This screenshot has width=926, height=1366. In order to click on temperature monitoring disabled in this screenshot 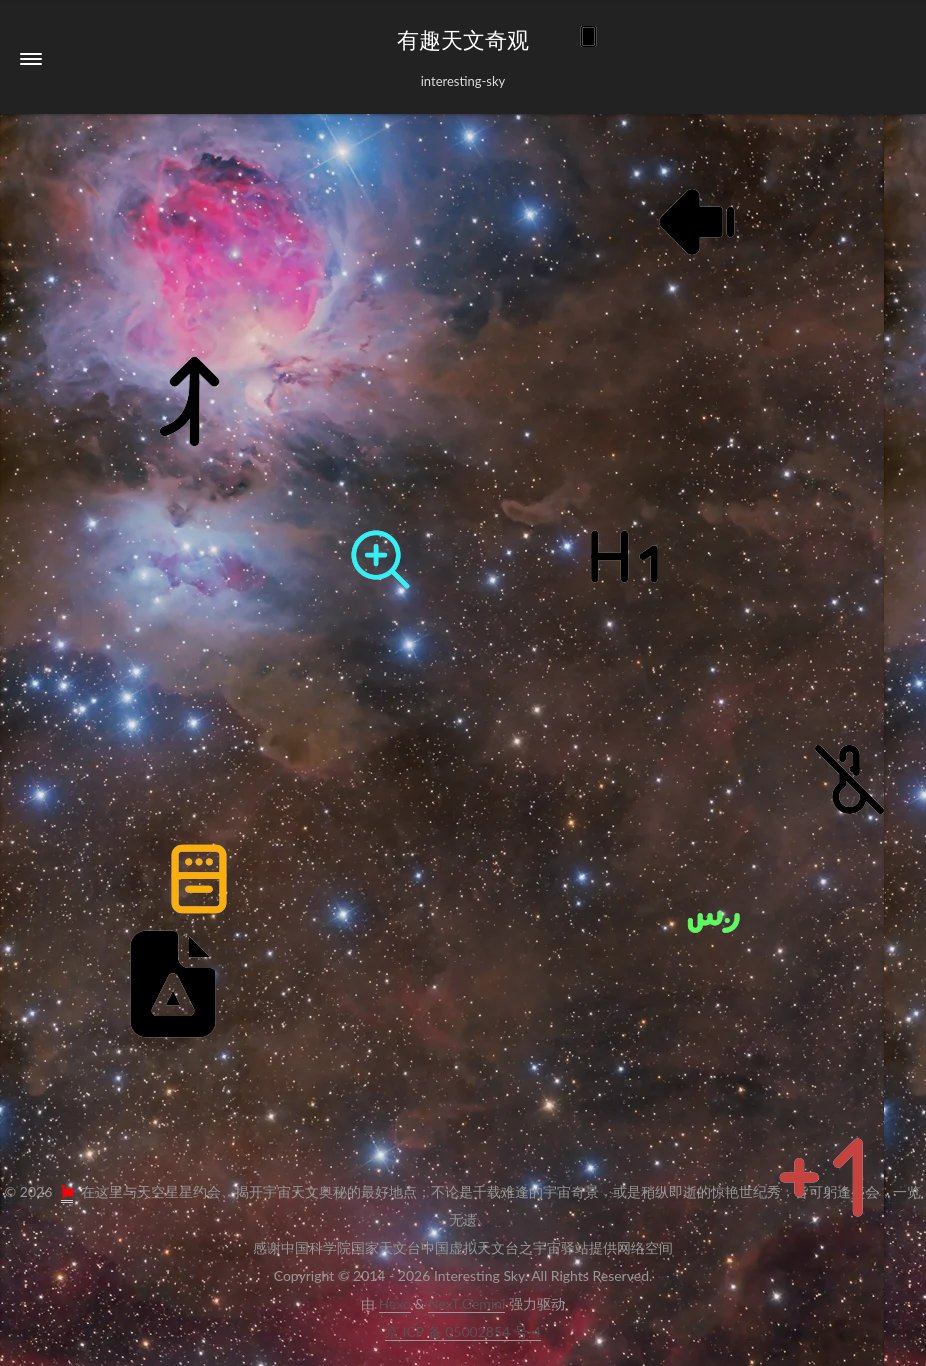, I will do `click(849, 779)`.